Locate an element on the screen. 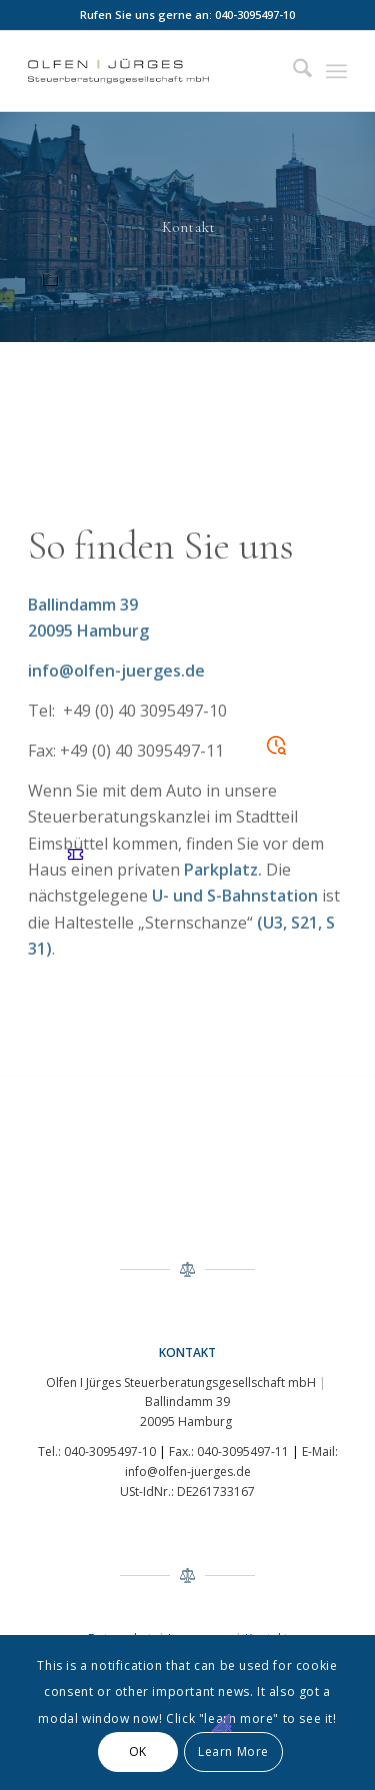  open a folder to view its contents is located at coordinates (50, 279).